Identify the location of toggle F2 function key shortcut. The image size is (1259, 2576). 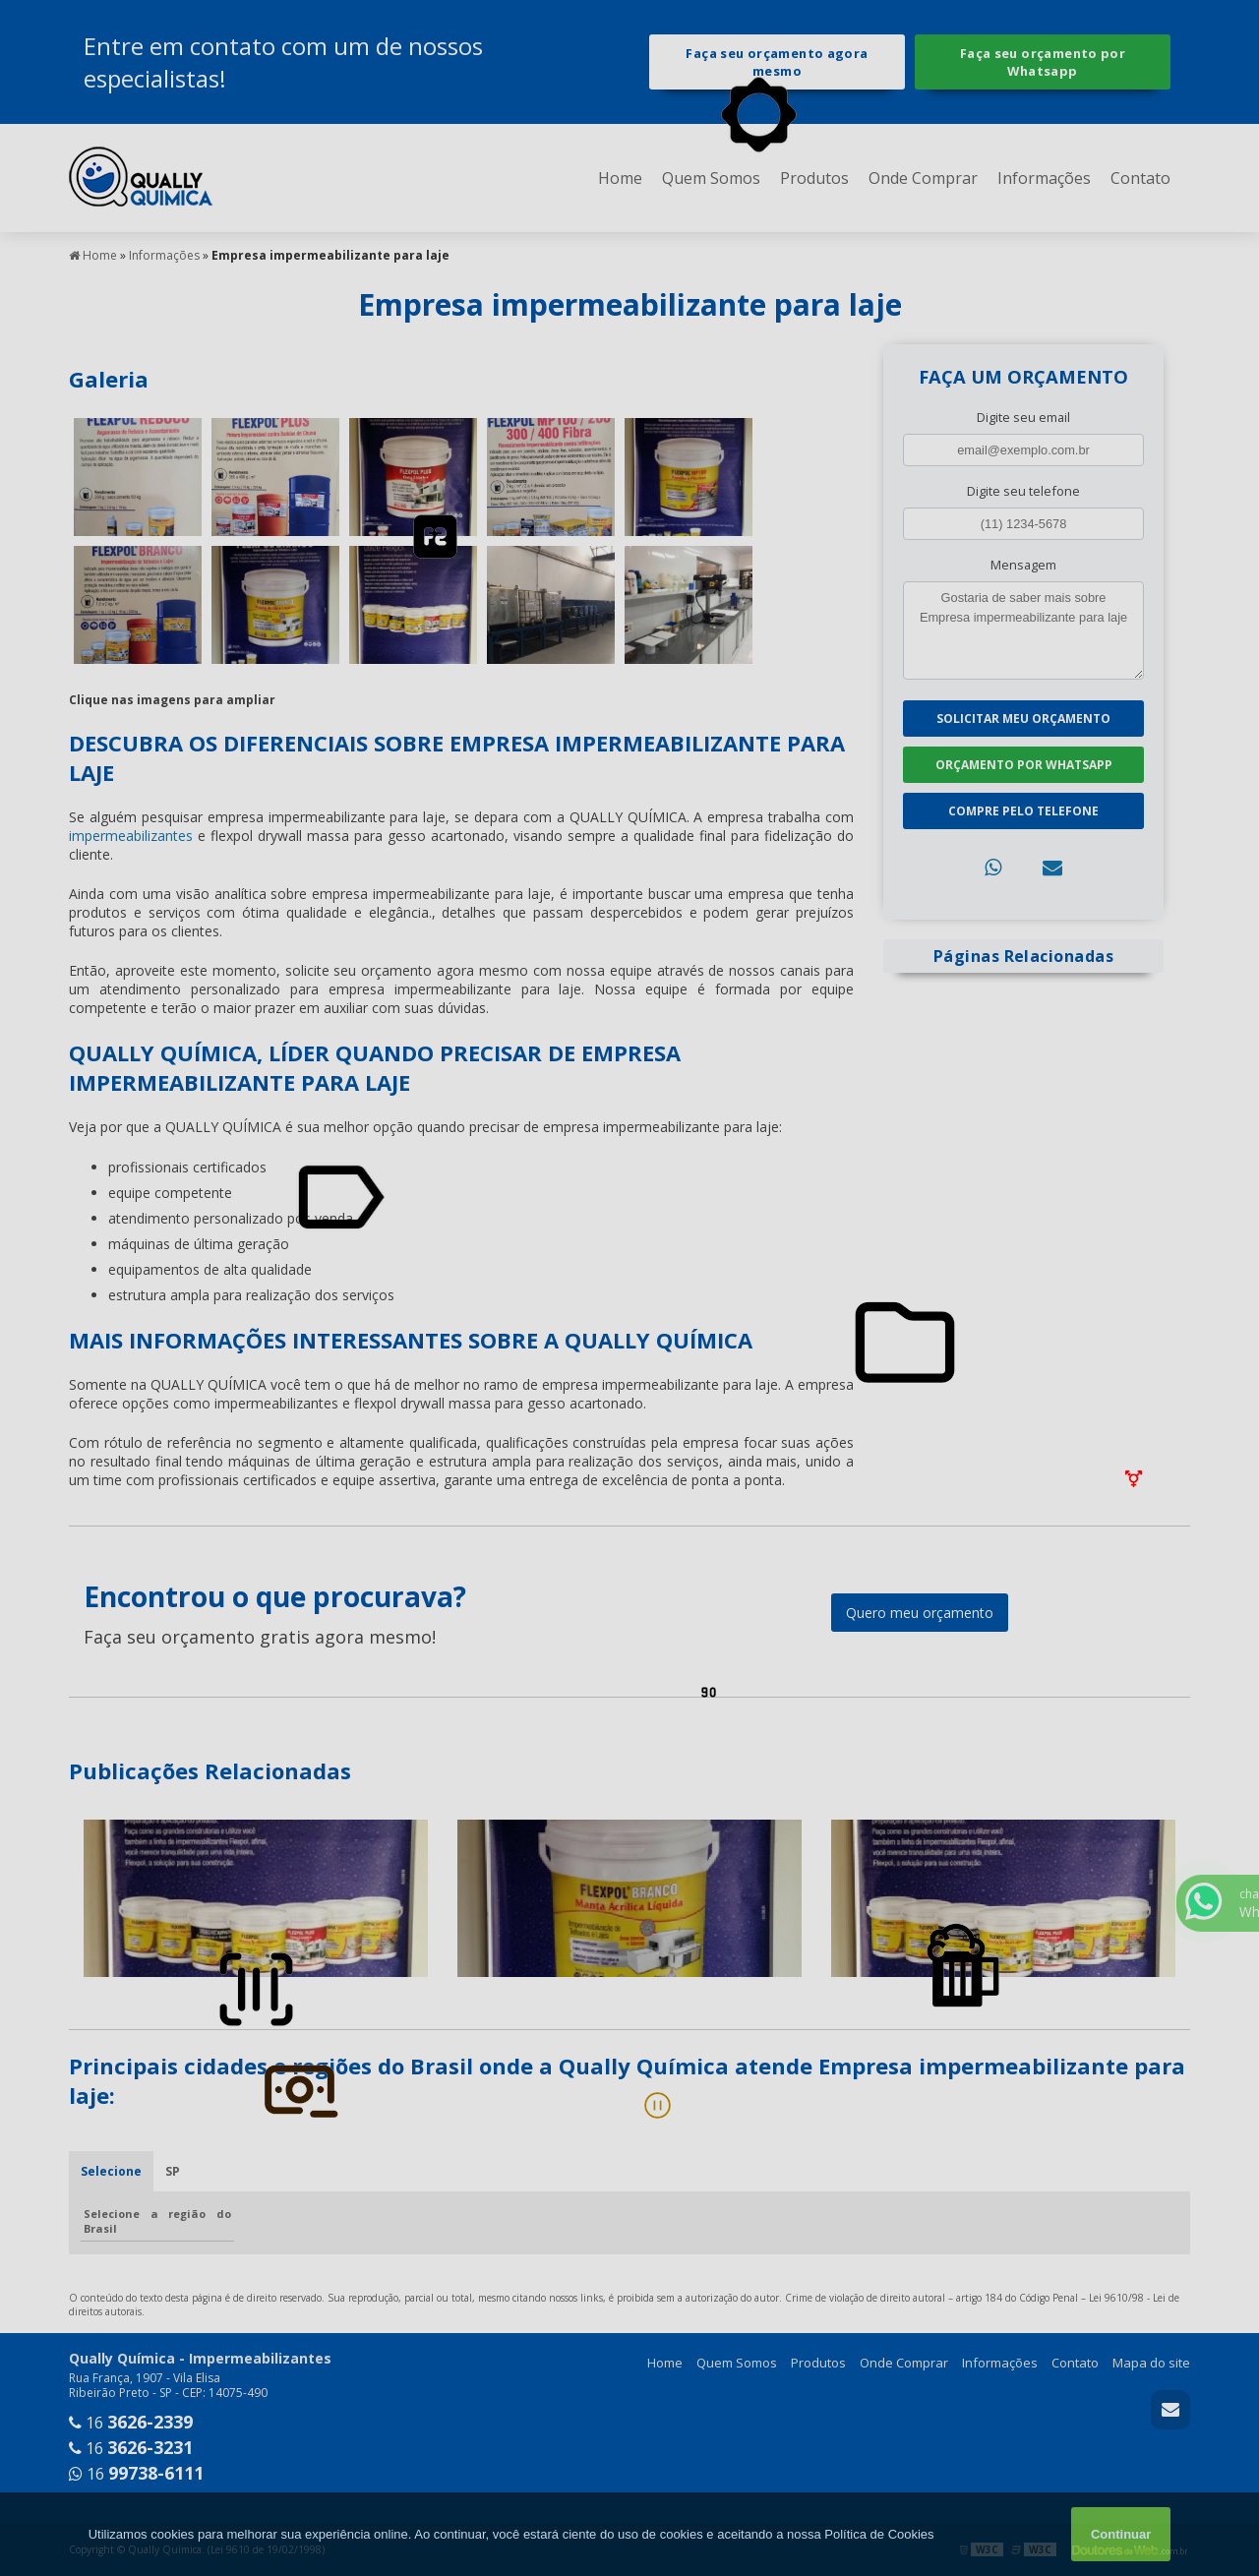
(435, 536).